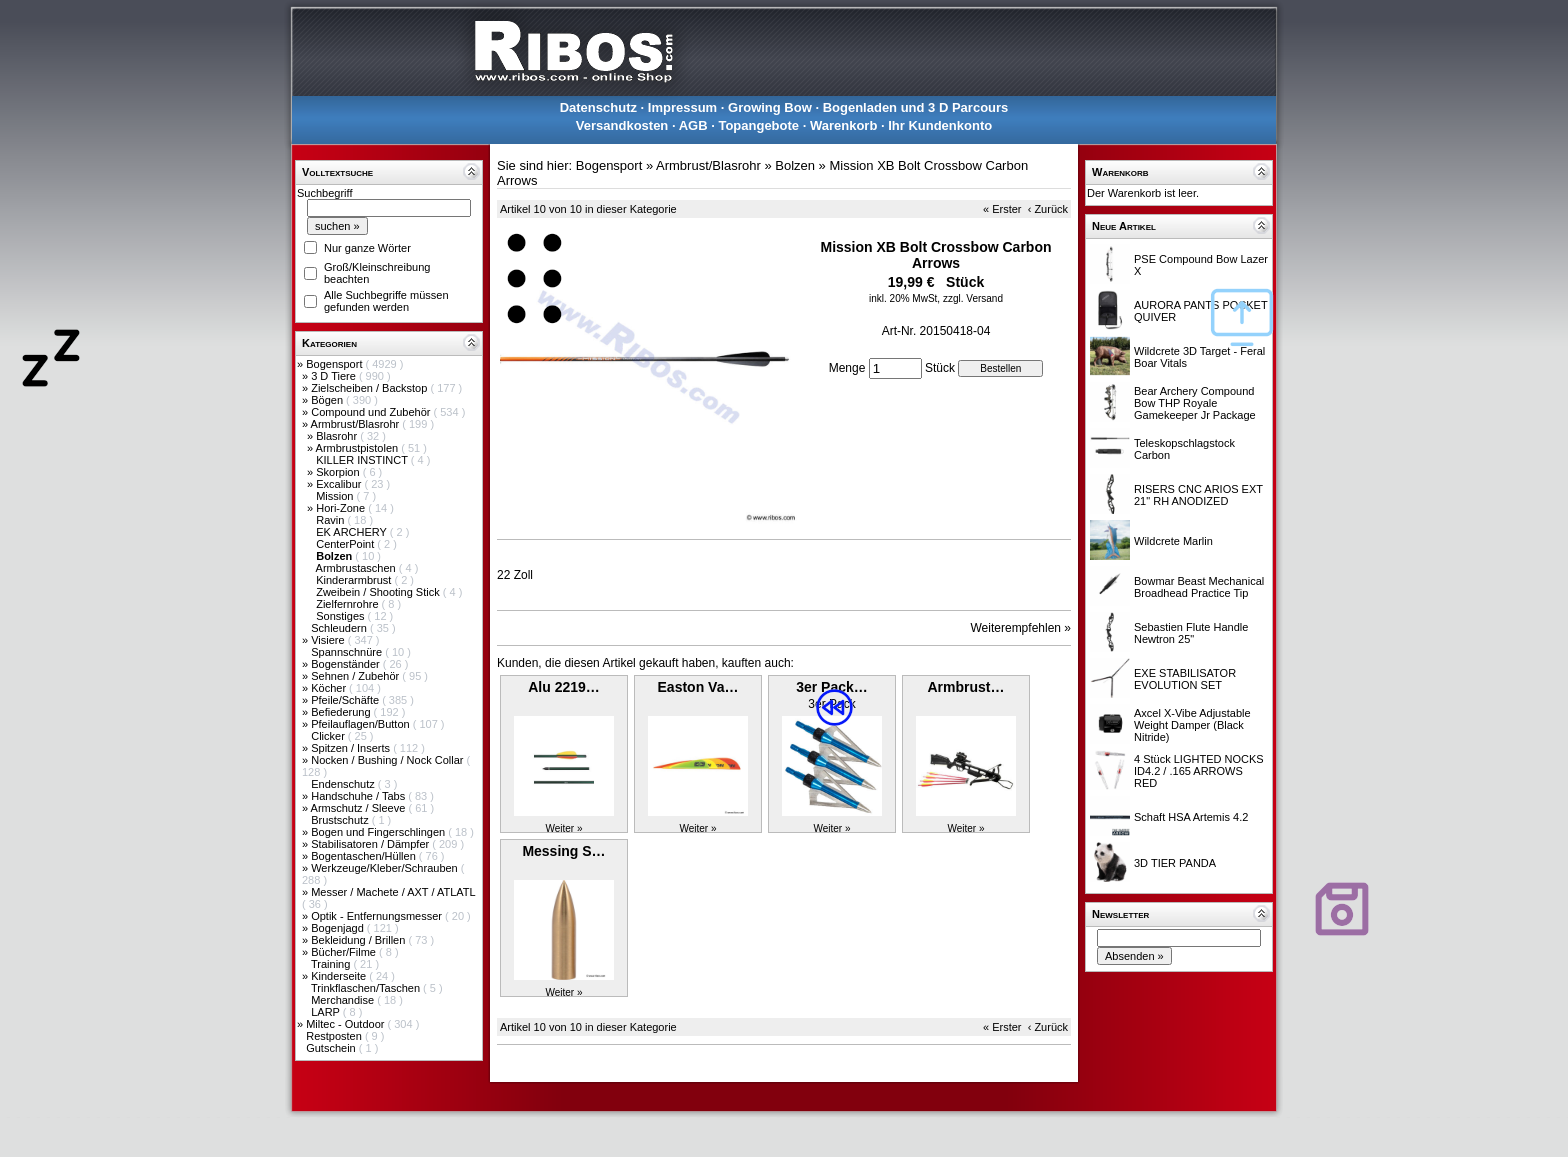 Image resolution: width=1568 pixels, height=1157 pixels. I want to click on indicates sleep mode or inactive state, so click(51, 358).